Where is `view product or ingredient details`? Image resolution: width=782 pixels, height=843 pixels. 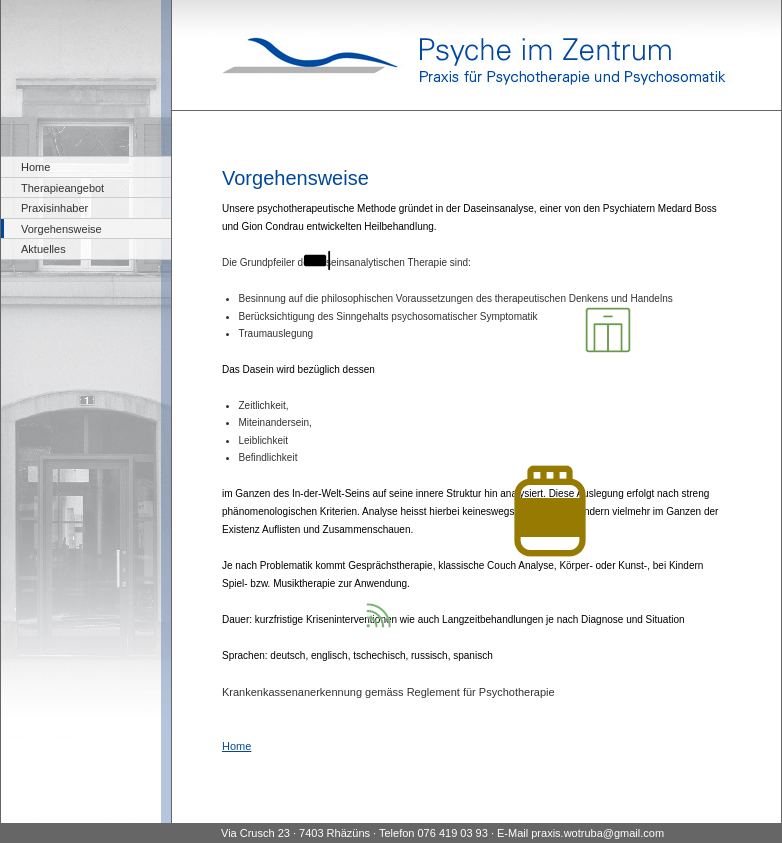
view product or ingredient details is located at coordinates (550, 511).